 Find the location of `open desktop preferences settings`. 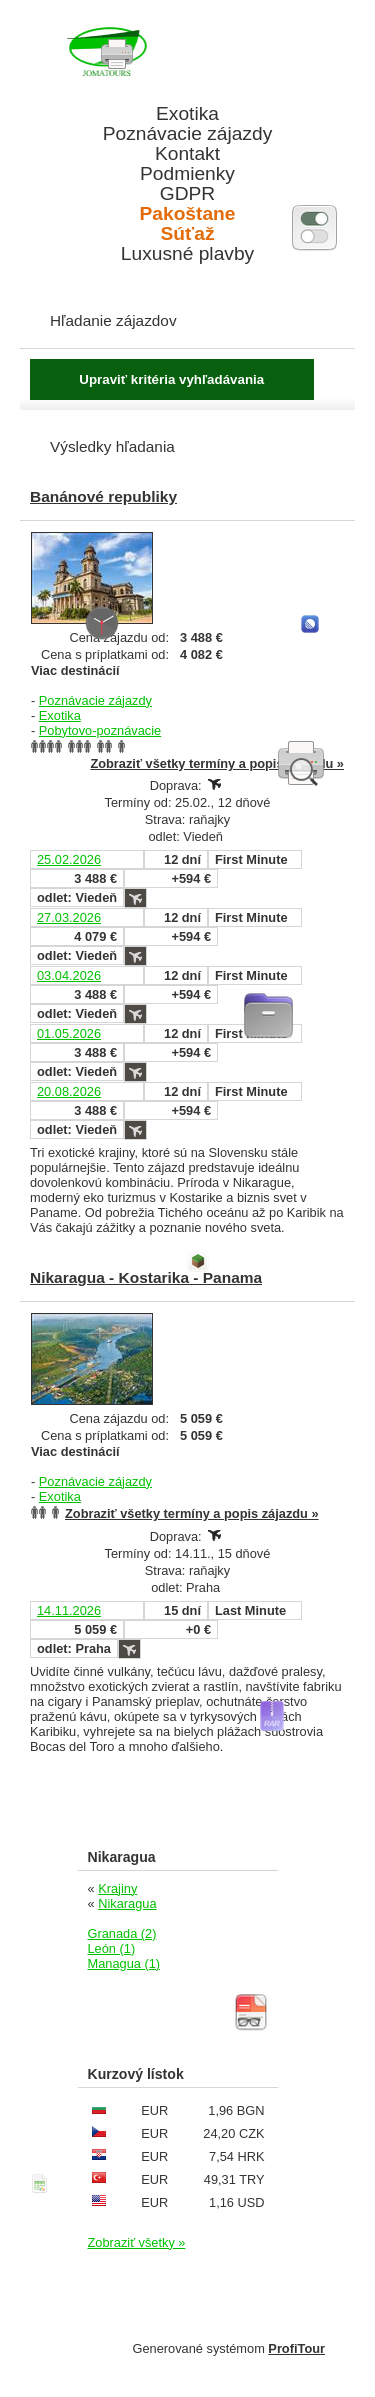

open desktop preferences settings is located at coordinates (314, 227).